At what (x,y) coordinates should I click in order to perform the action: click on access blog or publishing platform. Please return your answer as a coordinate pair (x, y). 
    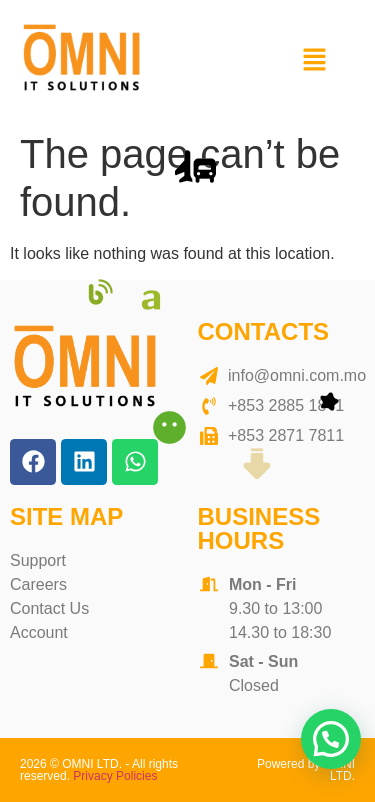
    Looking at the image, I should click on (100, 292).